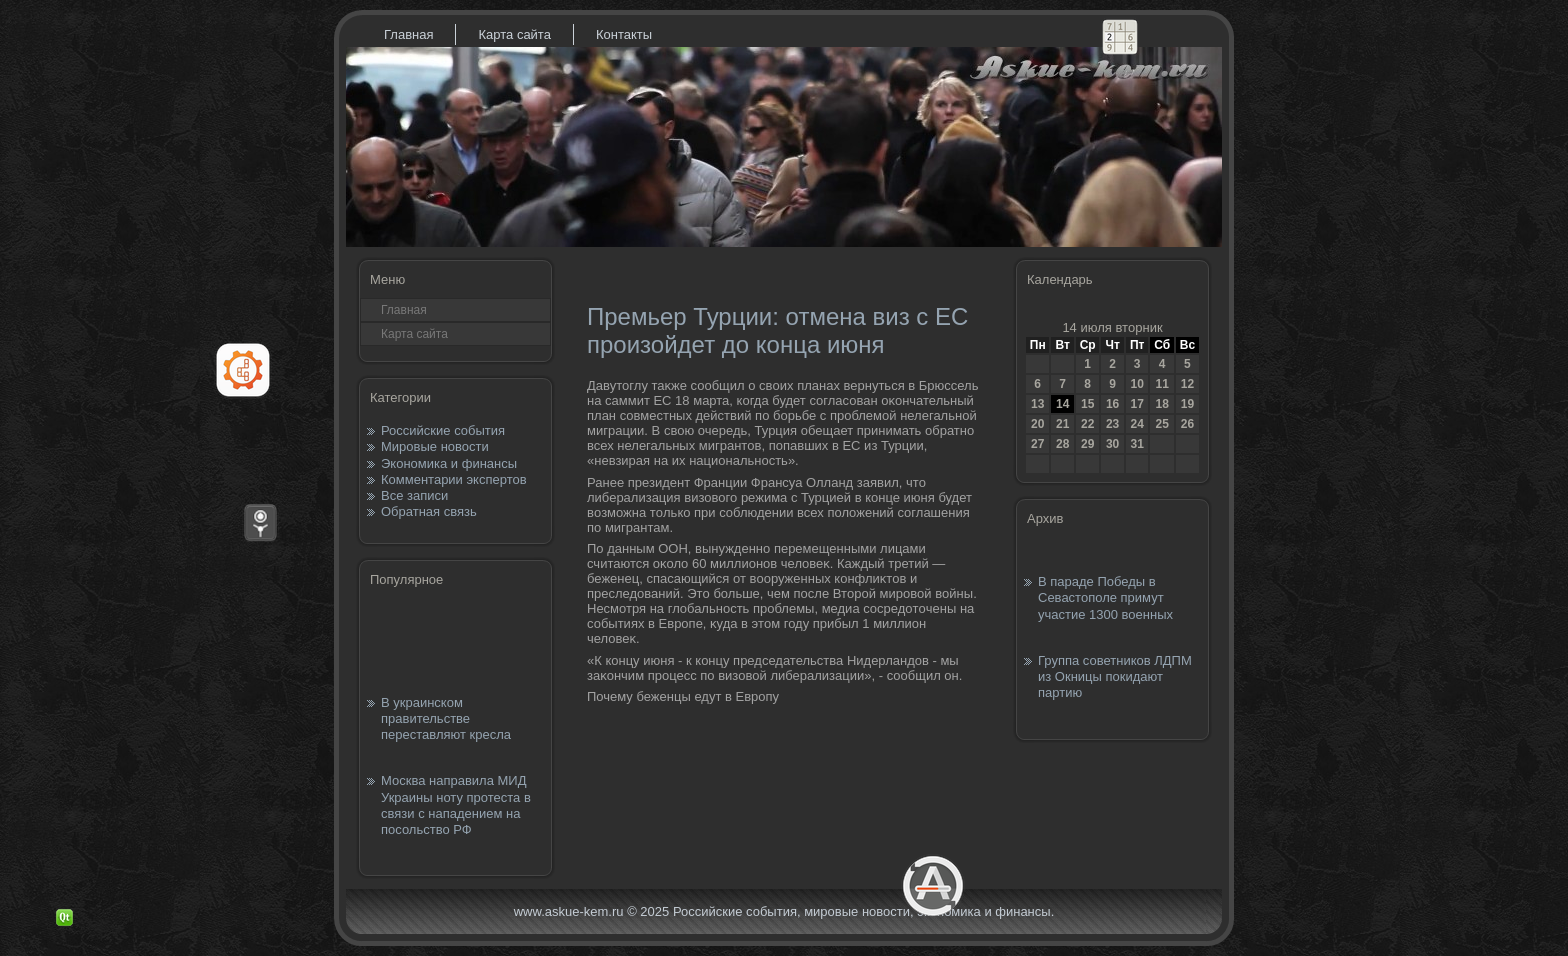  What do you see at coordinates (243, 370) in the screenshot?
I see `open btrfs assistant for managing btrfs filesystem snapshots` at bounding box center [243, 370].